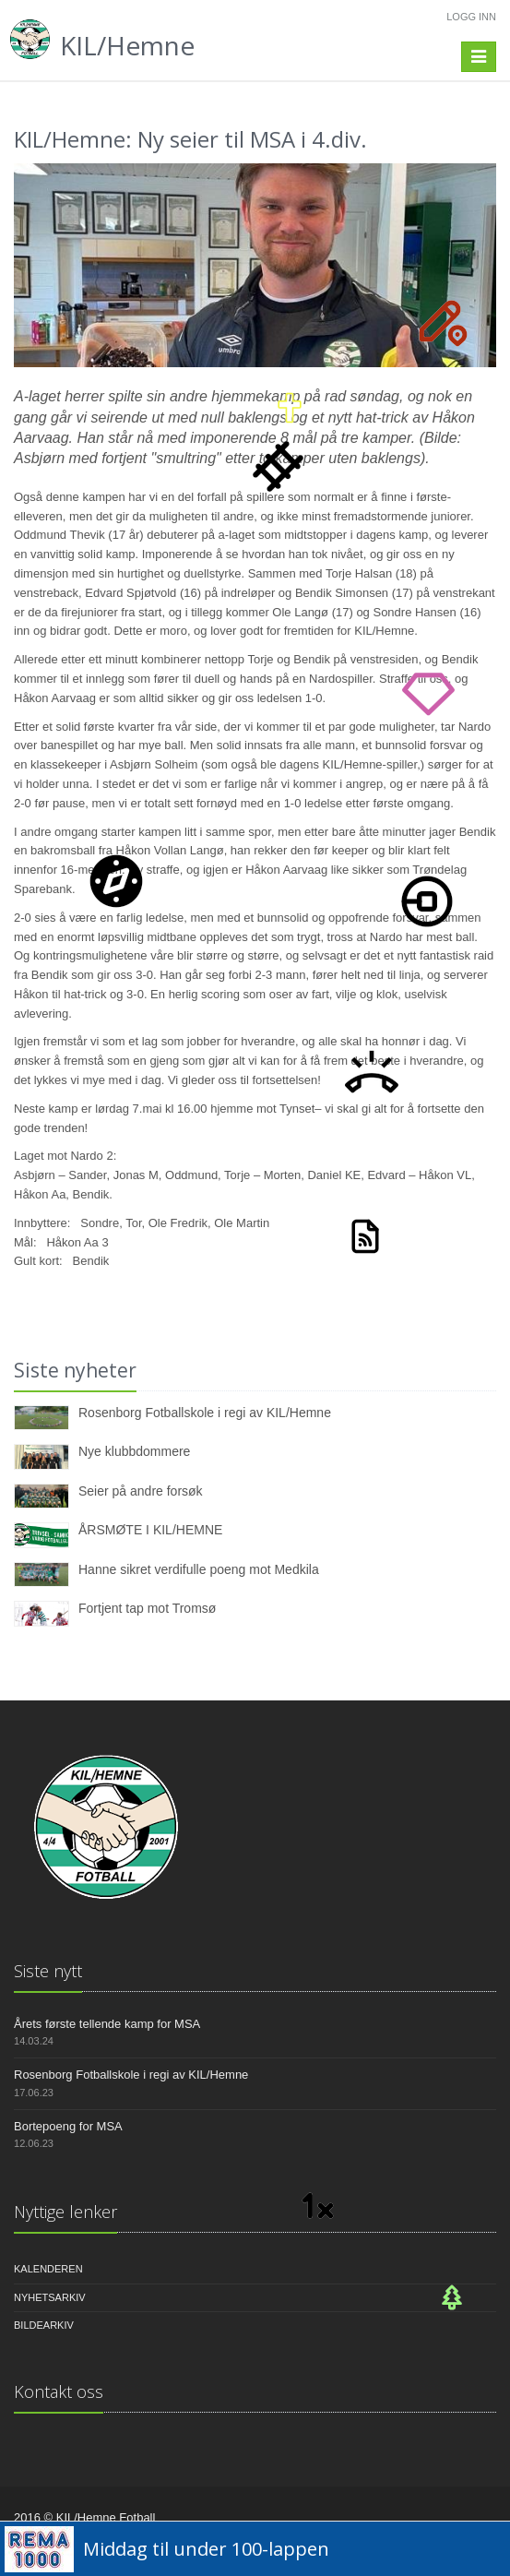 This screenshot has width=510, height=2576. Describe the element at coordinates (290, 408) in the screenshot. I see `indicates a religious or faith-based feature` at that location.